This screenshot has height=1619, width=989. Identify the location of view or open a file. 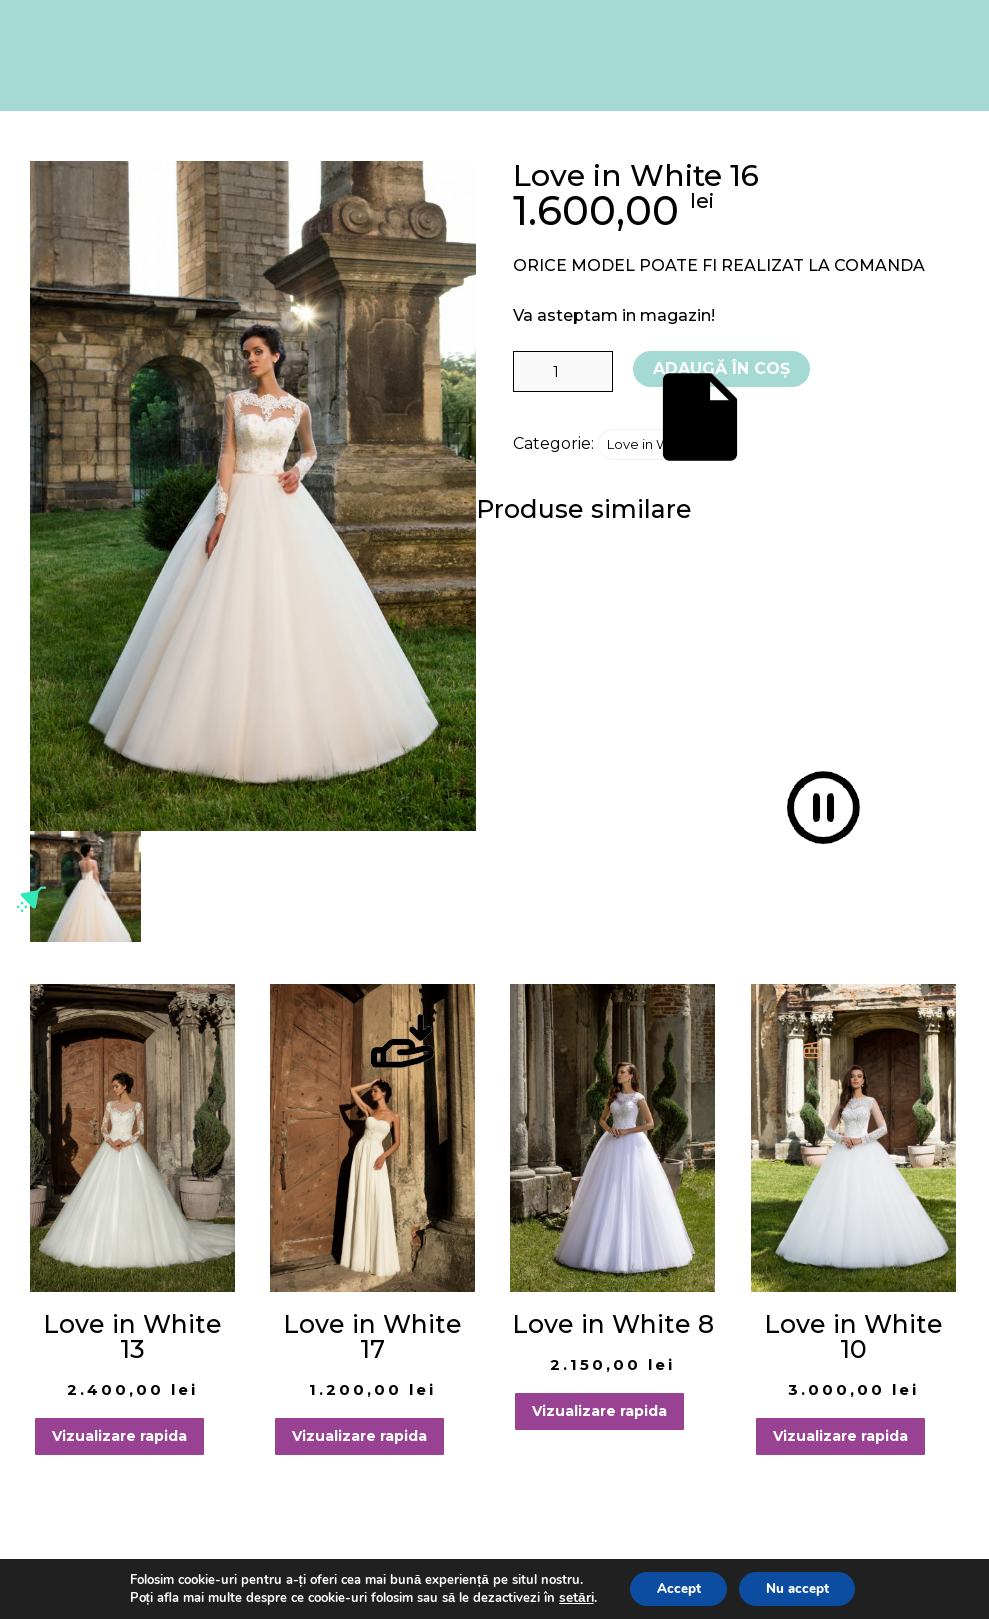
(700, 417).